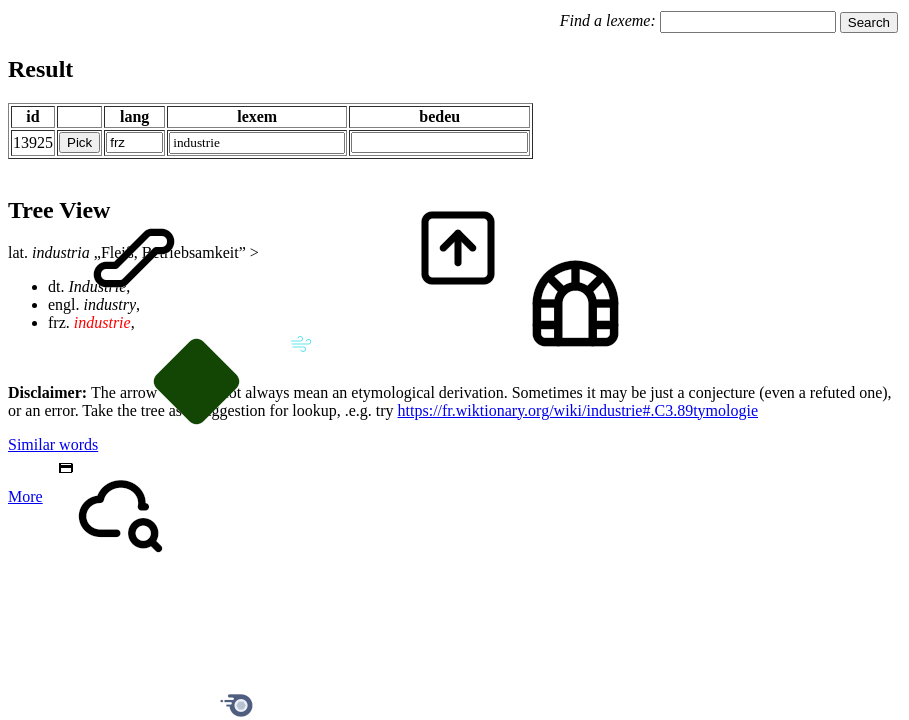 The width and height of the screenshot is (909, 720). Describe the element at coordinates (196, 381) in the screenshot. I see `indicates premium or pro membership status` at that location.